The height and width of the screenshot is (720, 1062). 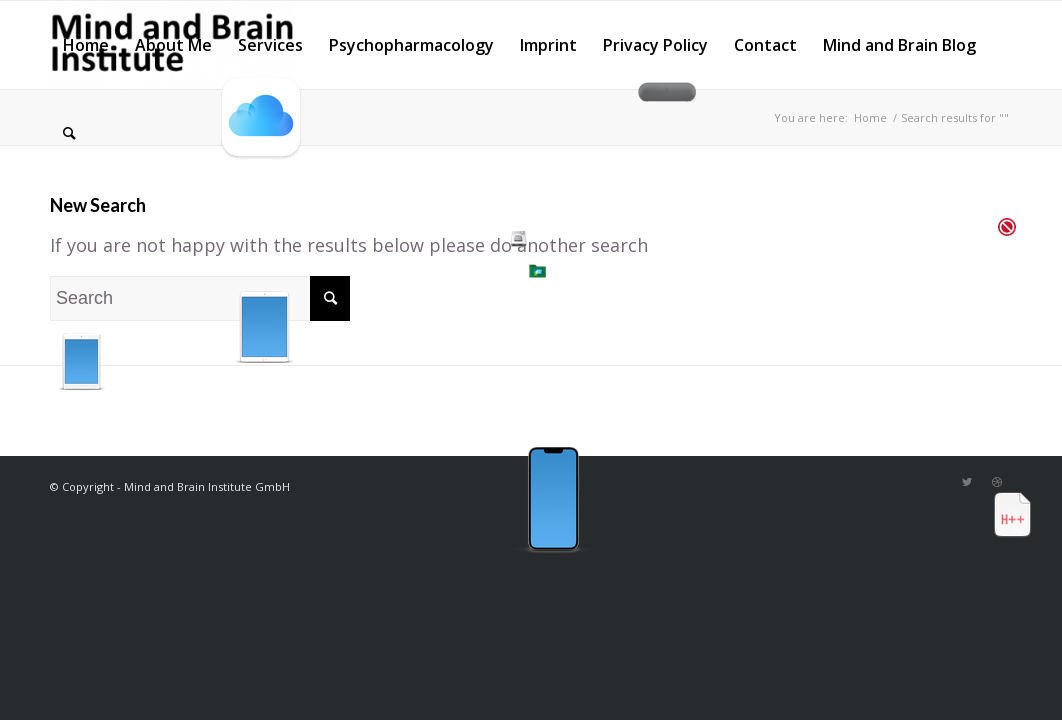 What do you see at coordinates (1007, 227) in the screenshot?
I see `remove a group or team` at bounding box center [1007, 227].